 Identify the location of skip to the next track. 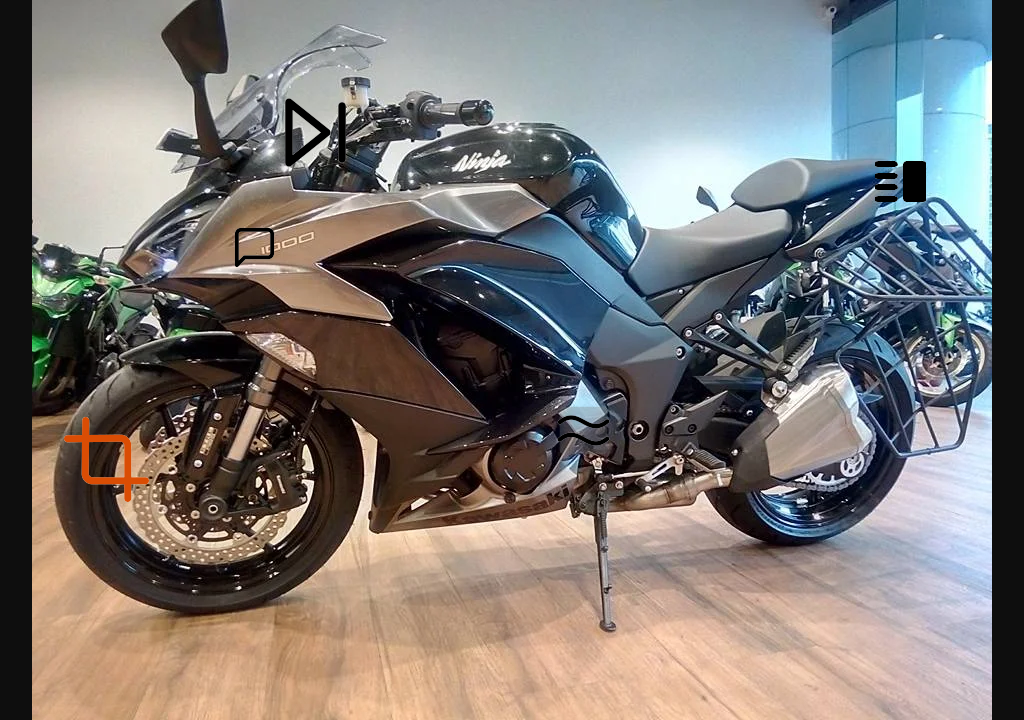
(315, 132).